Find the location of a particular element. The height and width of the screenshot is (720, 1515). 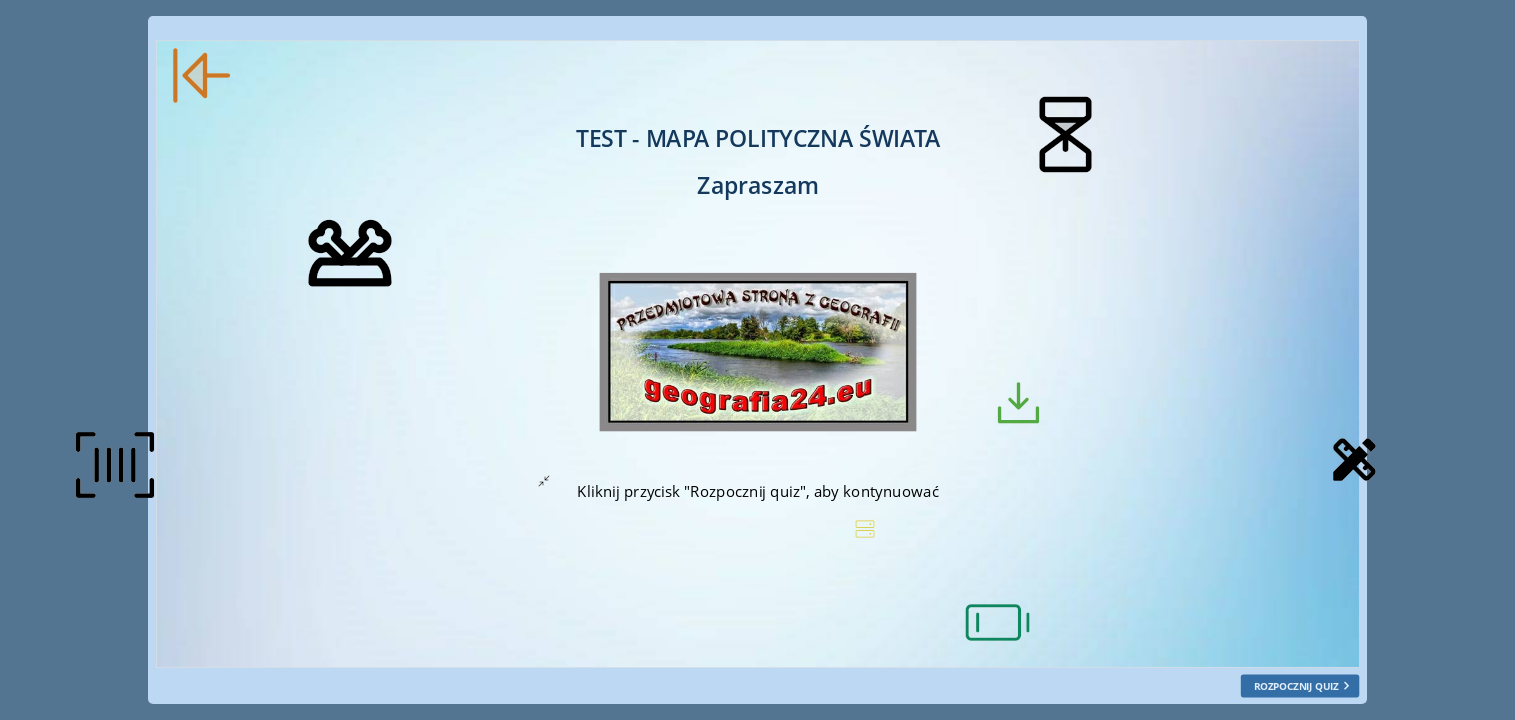

go back to the beginning is located at coordinates (200, 75).